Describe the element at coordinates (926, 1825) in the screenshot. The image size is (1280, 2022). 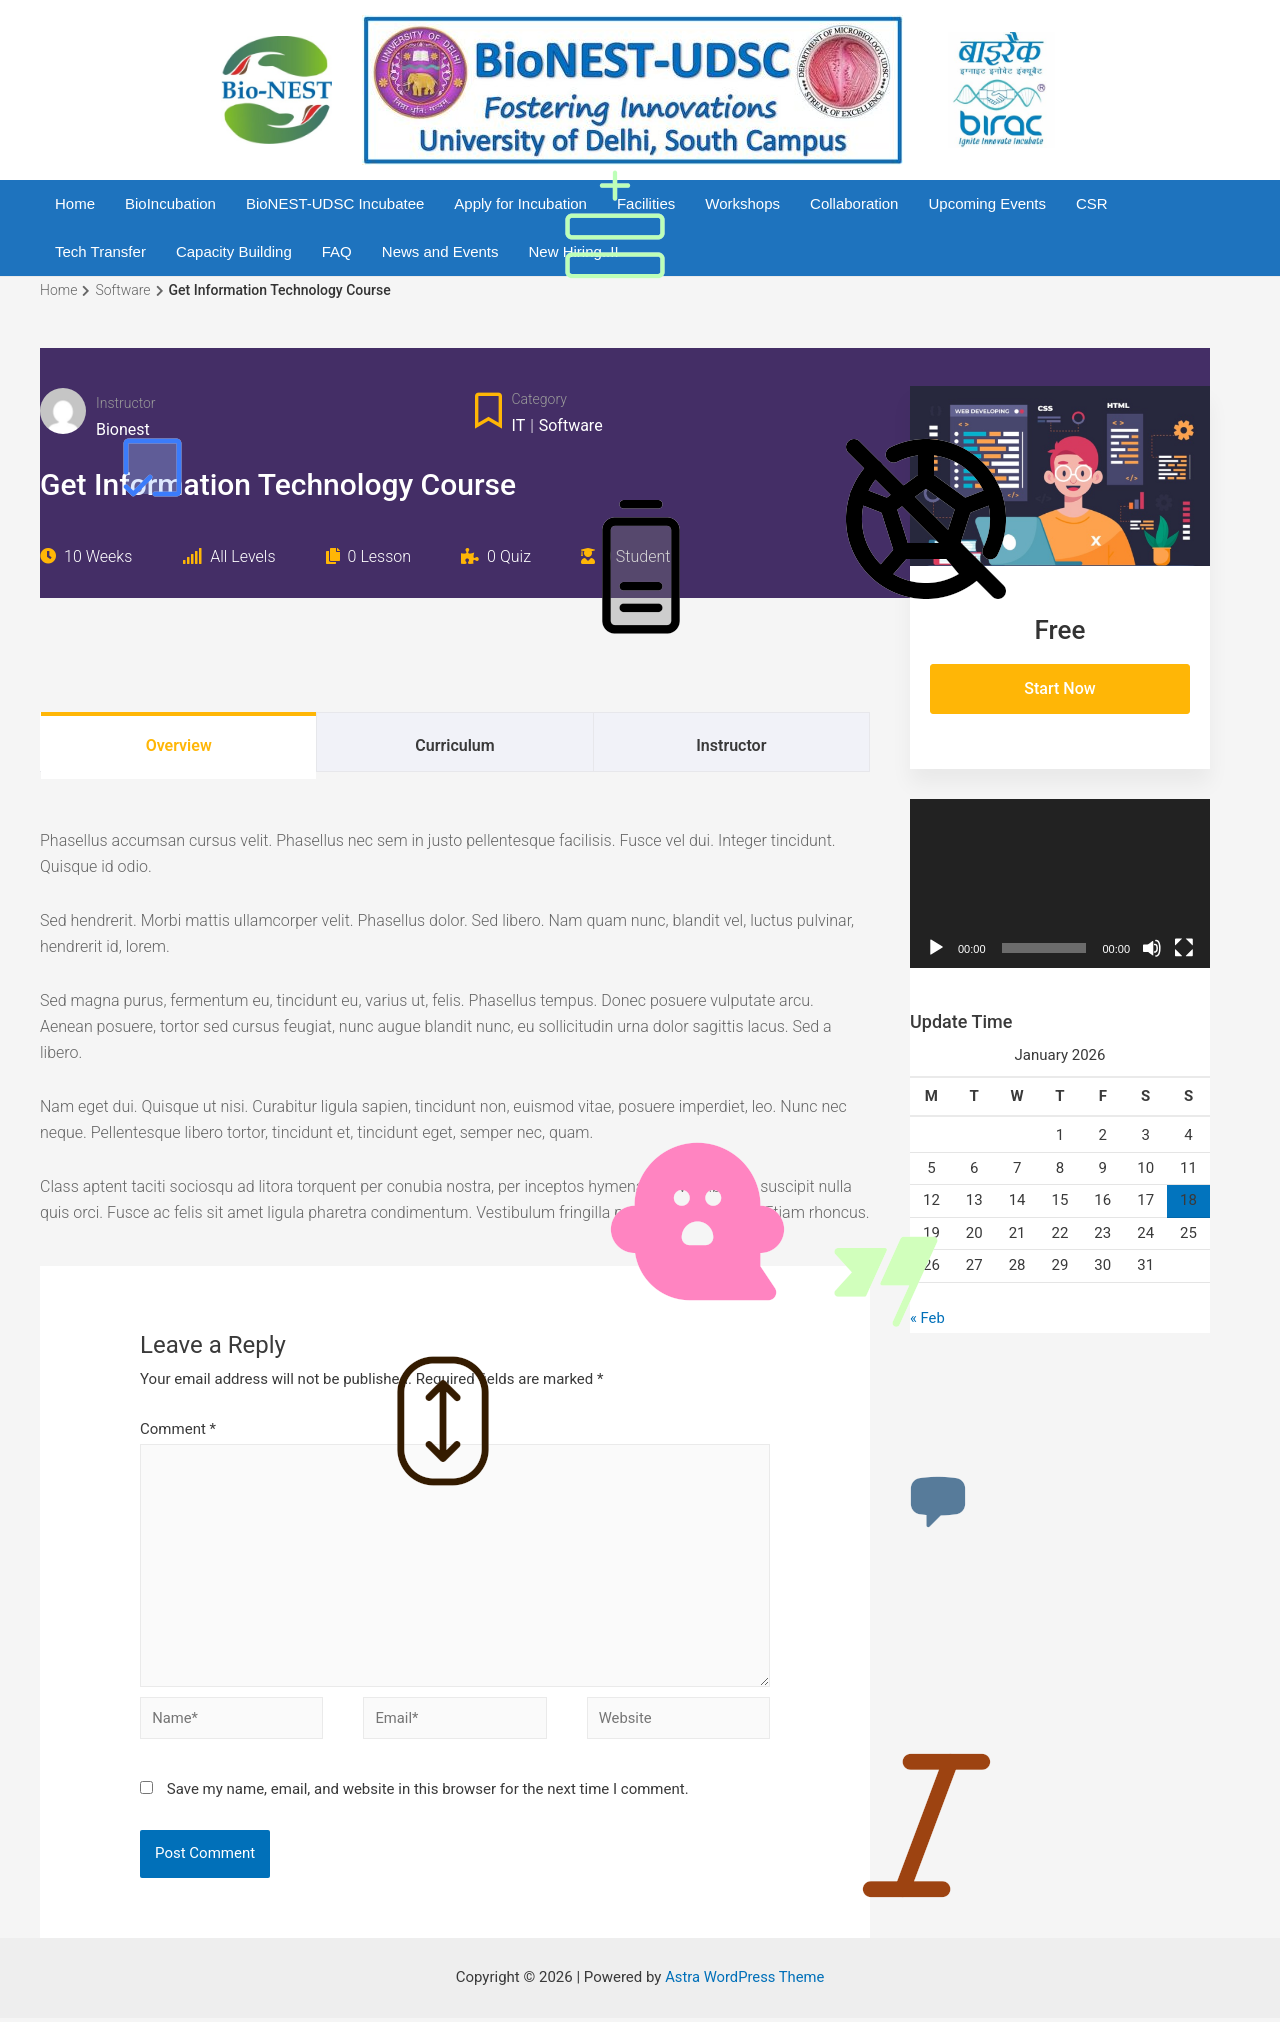
I see `apply italic formatting to selected text` at that location.